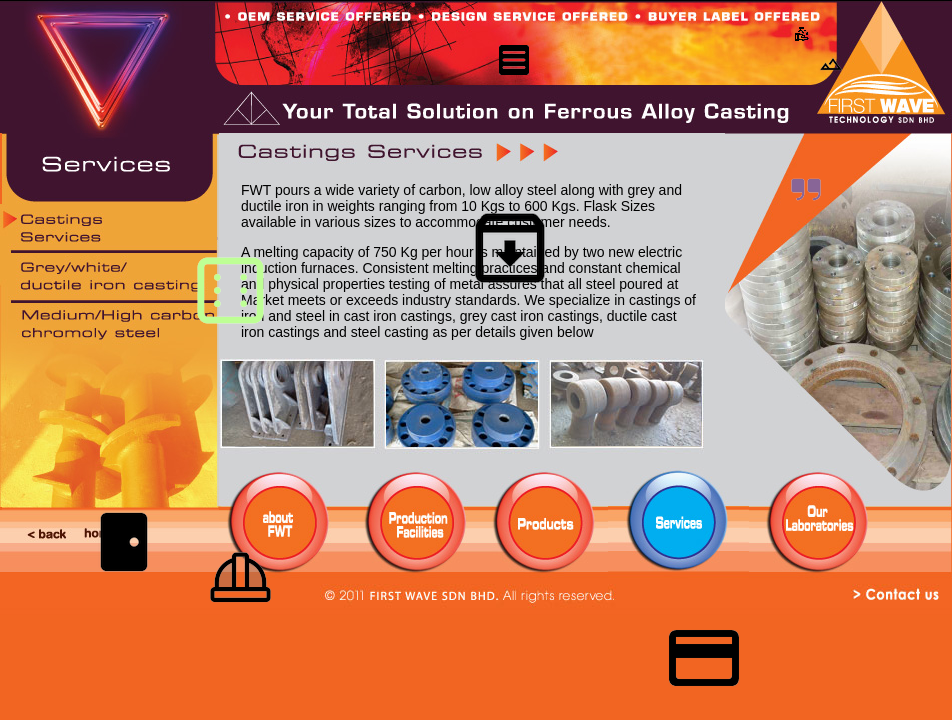 This screenshot has height=720, width=952. I want to click on apply a landscape or mountains photo filter, so click(831, 64).